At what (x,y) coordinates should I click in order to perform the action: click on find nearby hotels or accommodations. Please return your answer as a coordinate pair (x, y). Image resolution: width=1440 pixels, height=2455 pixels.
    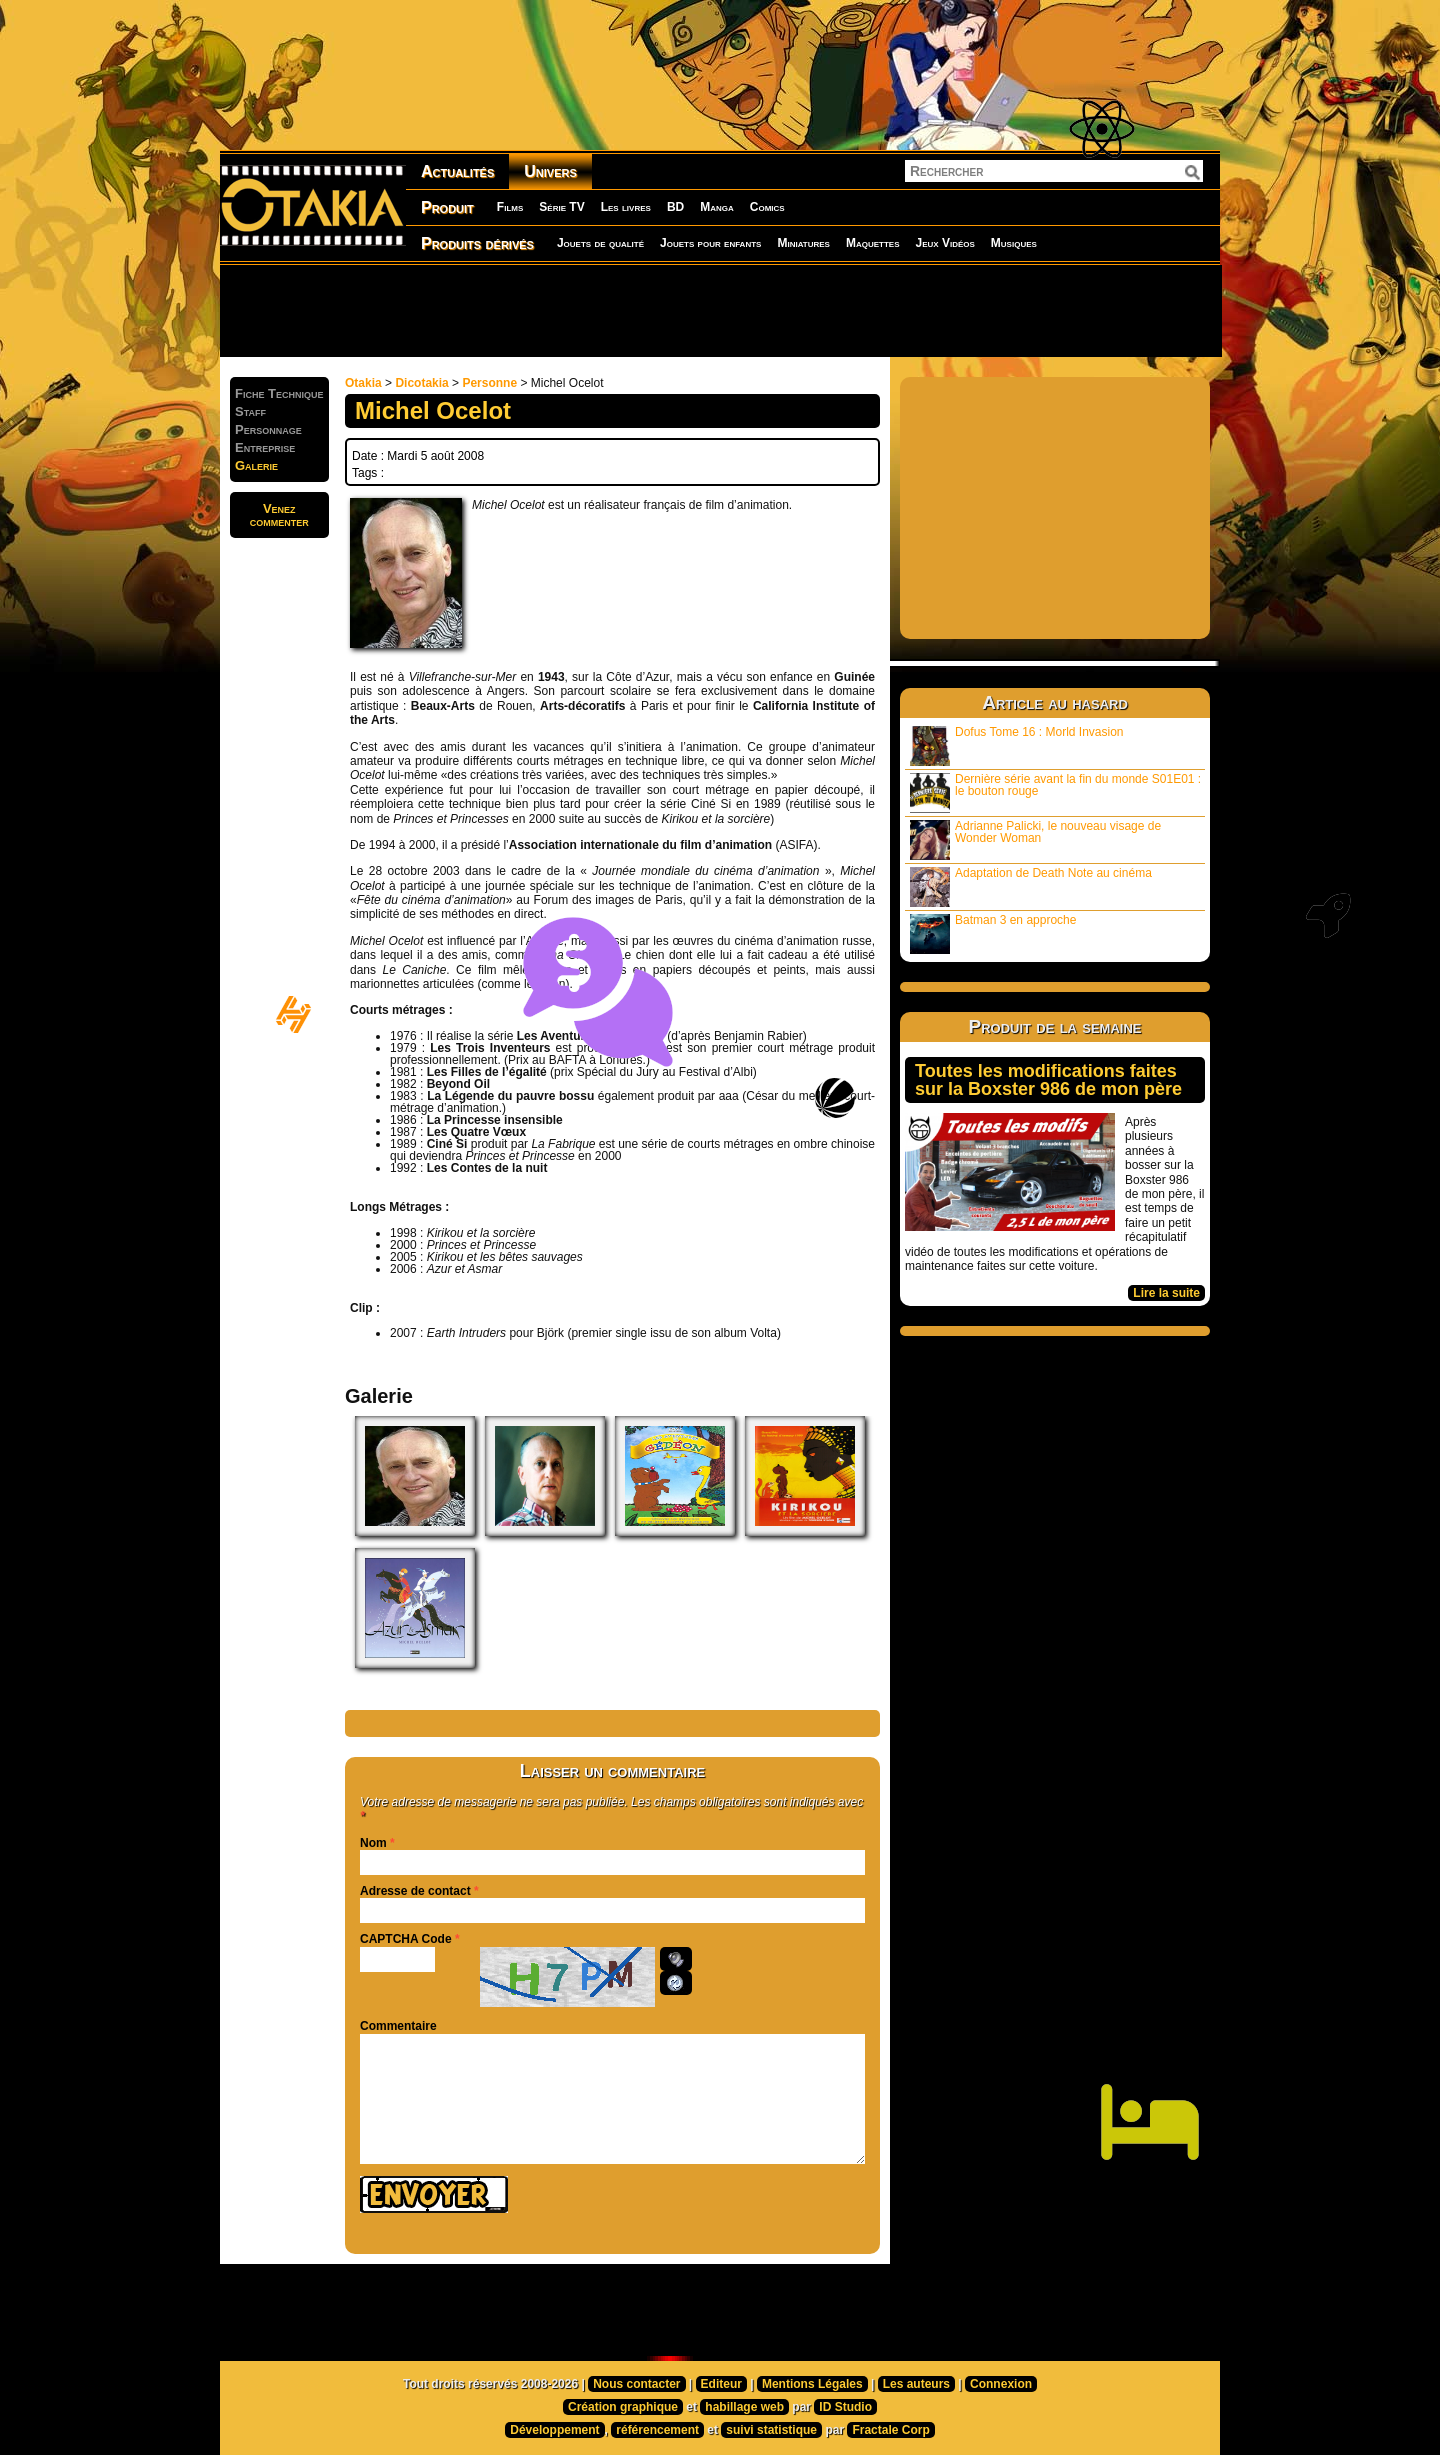
    Looking at the image, I should click on (1150, 2122).